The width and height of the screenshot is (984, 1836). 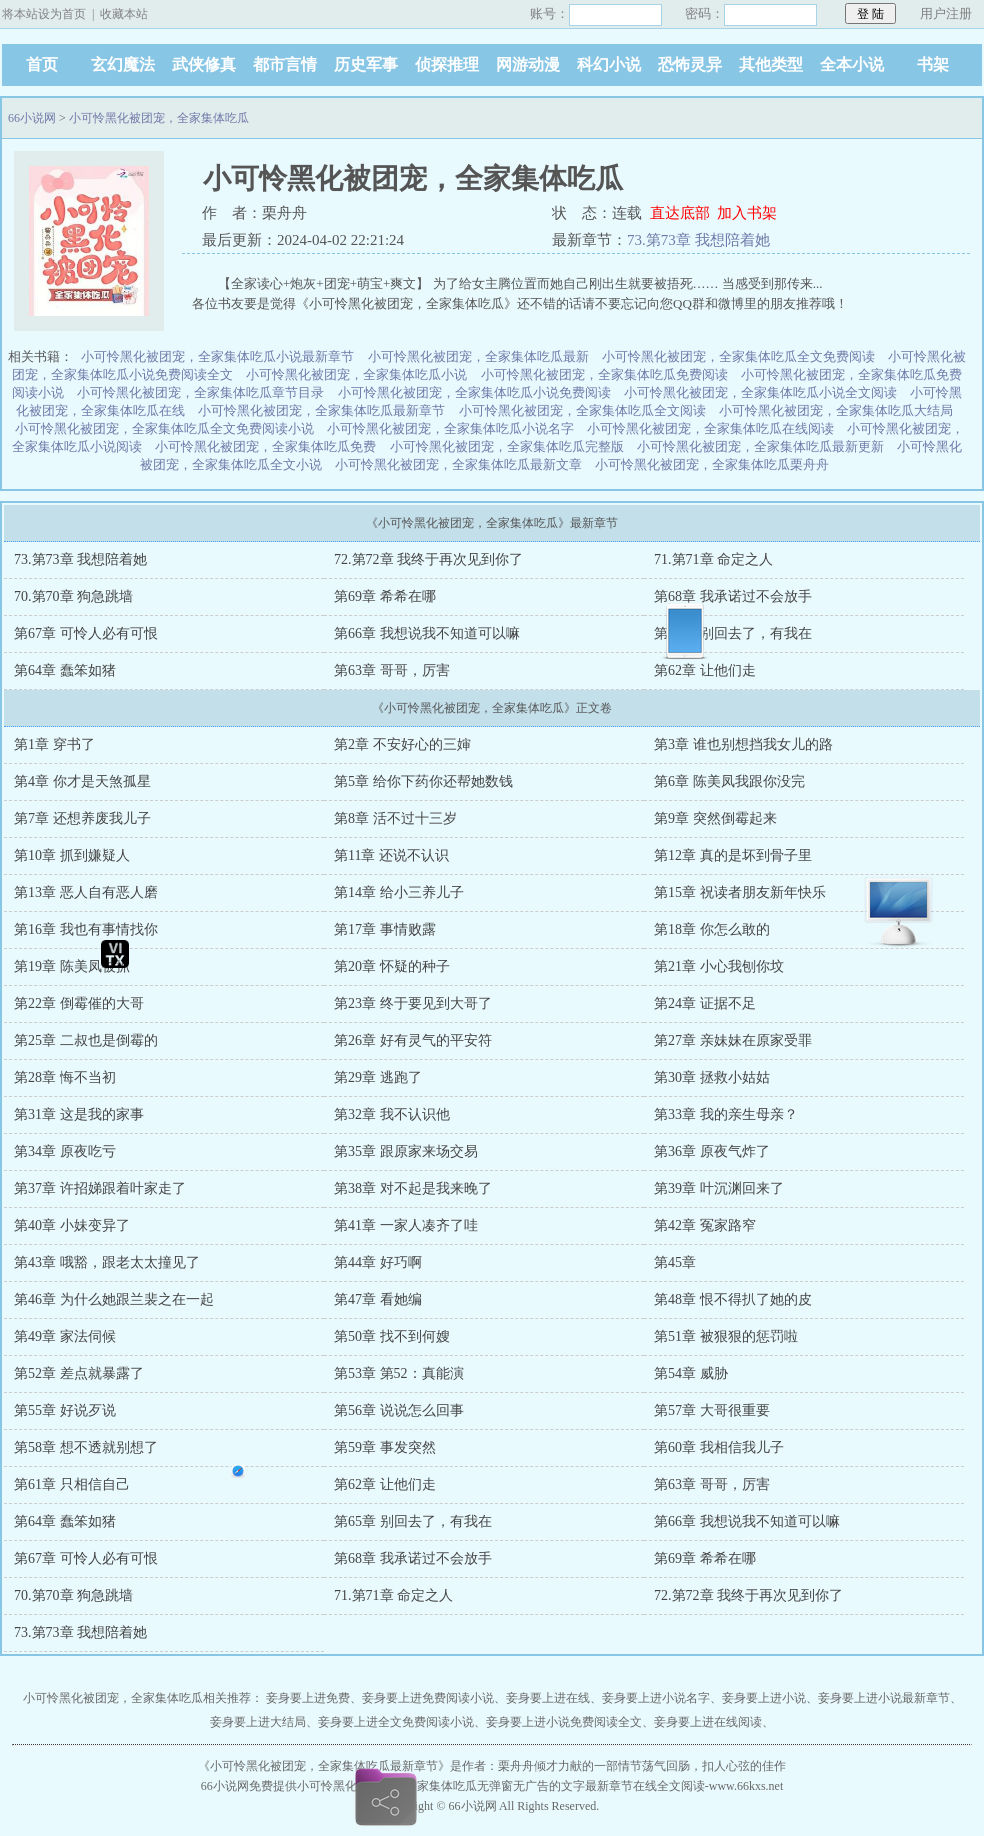 I want to click on open Safari web browser, so click(x=238, y=1471).